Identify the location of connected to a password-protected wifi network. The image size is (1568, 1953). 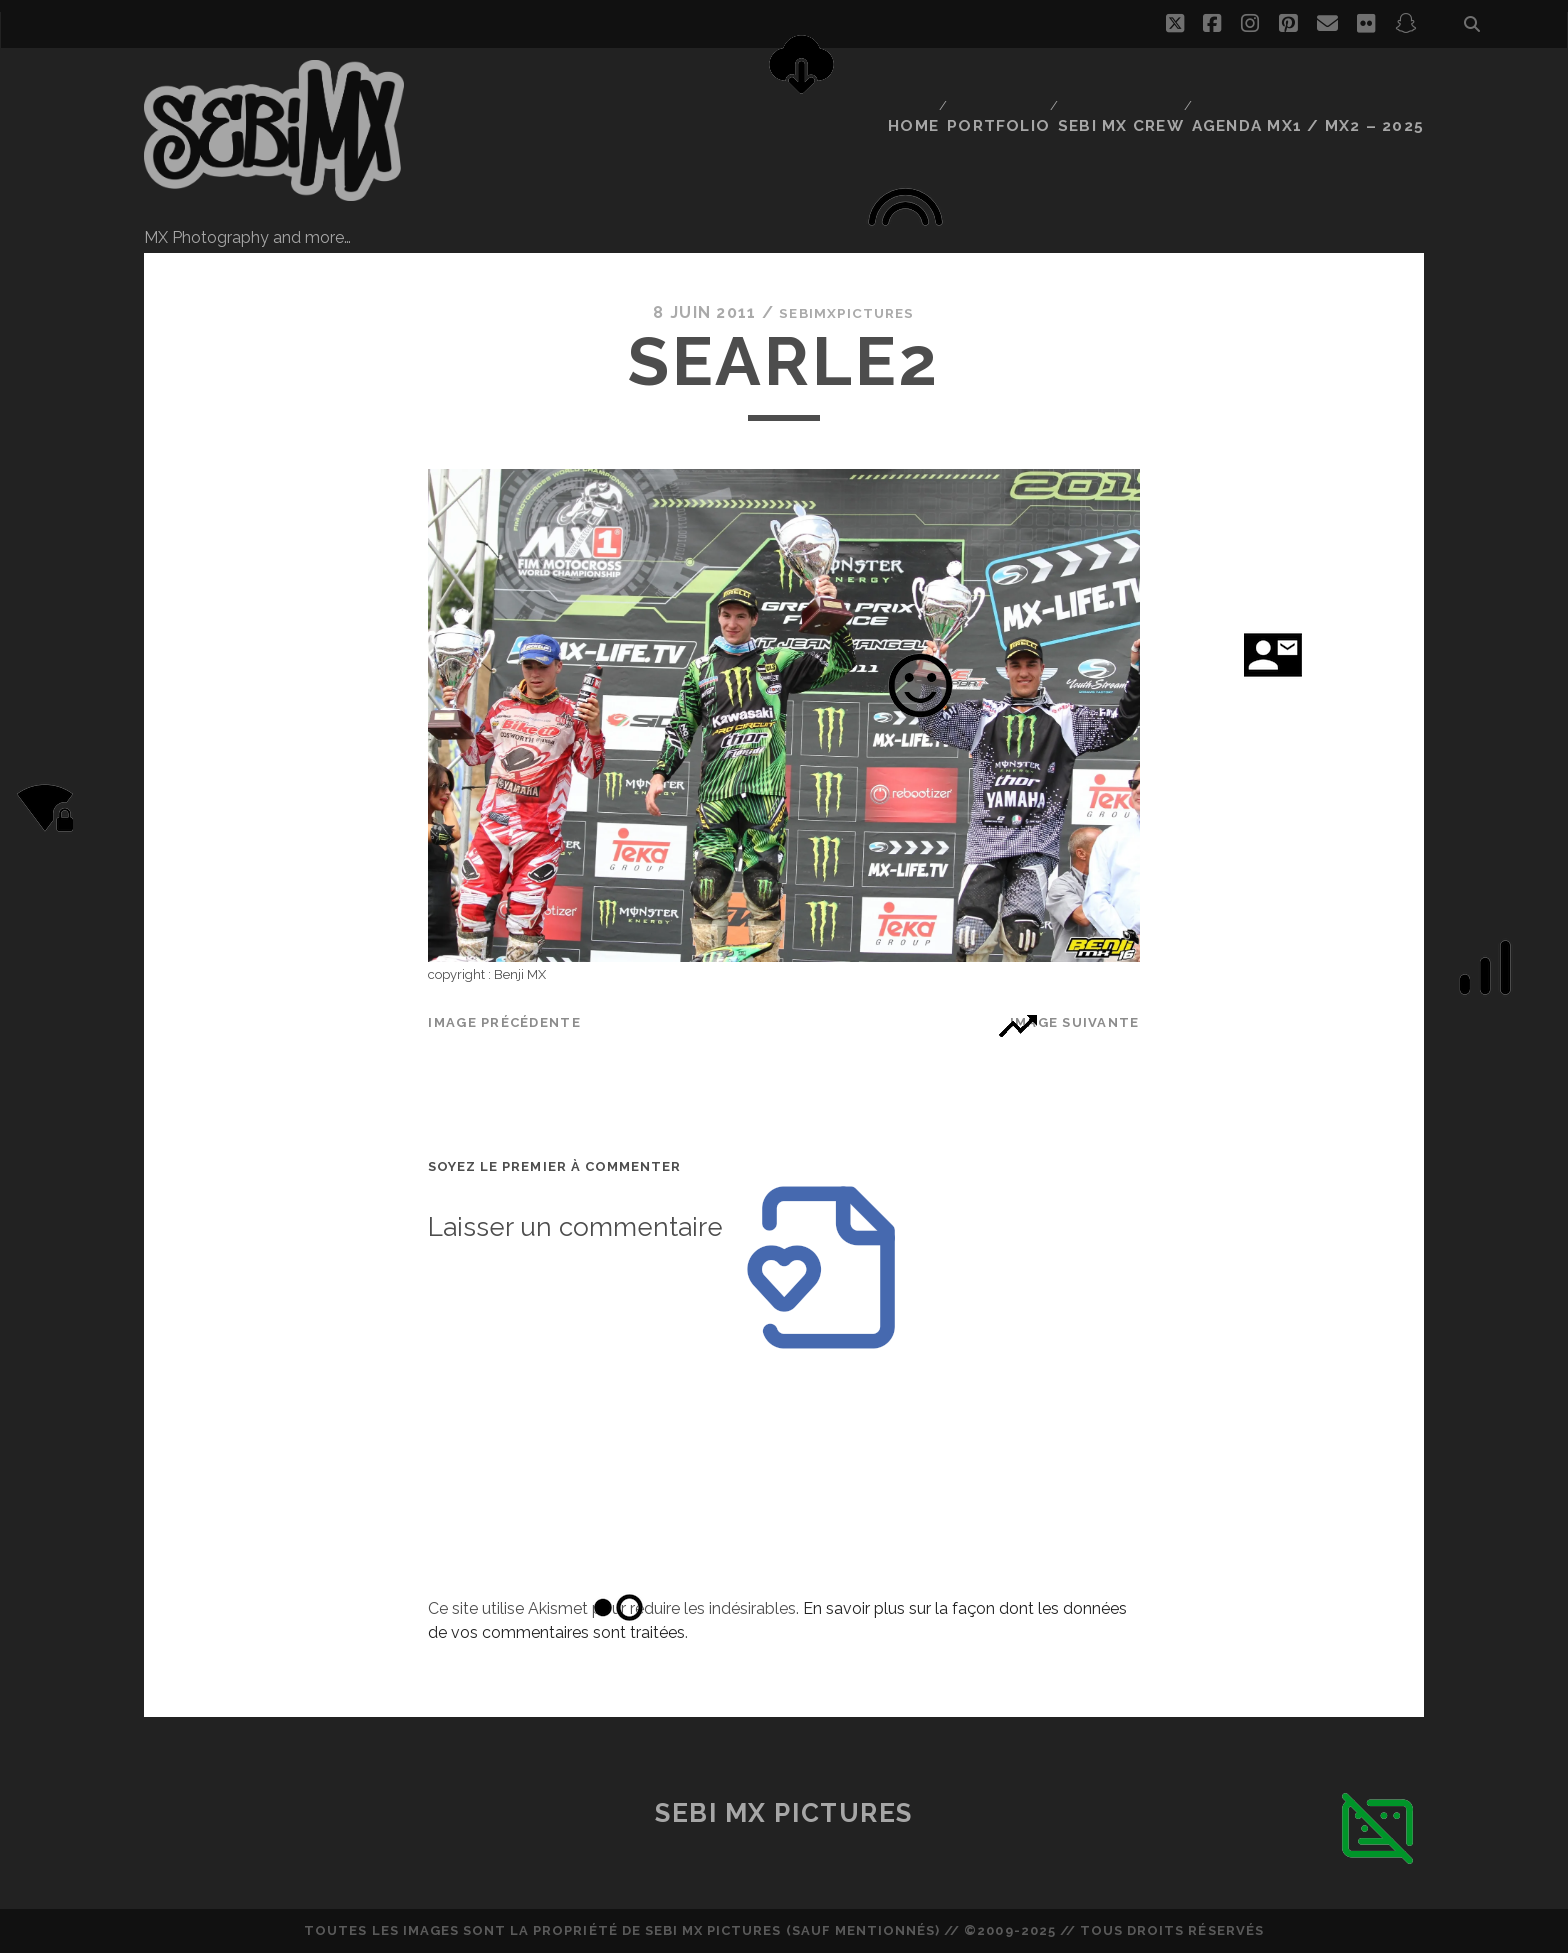
(45, 808).